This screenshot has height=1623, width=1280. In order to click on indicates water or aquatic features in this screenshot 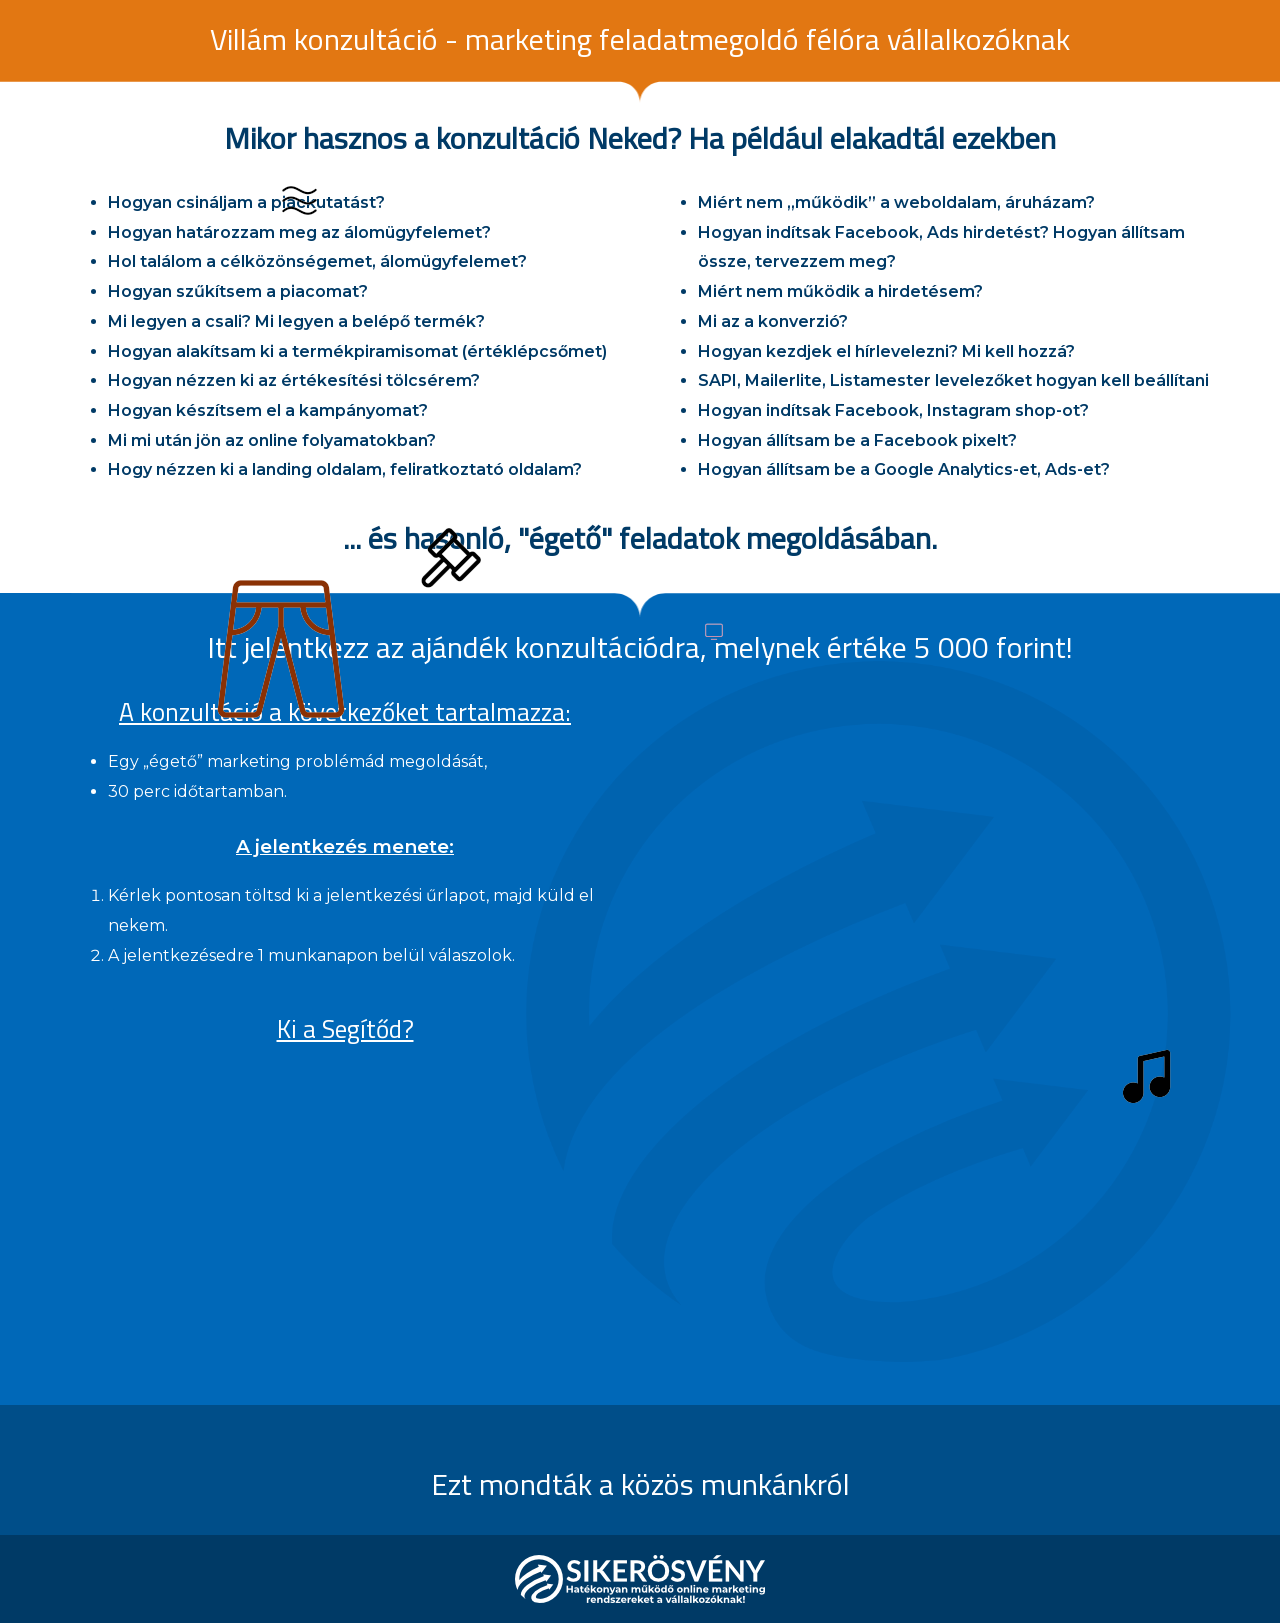, I will do `click(299, 200)`.